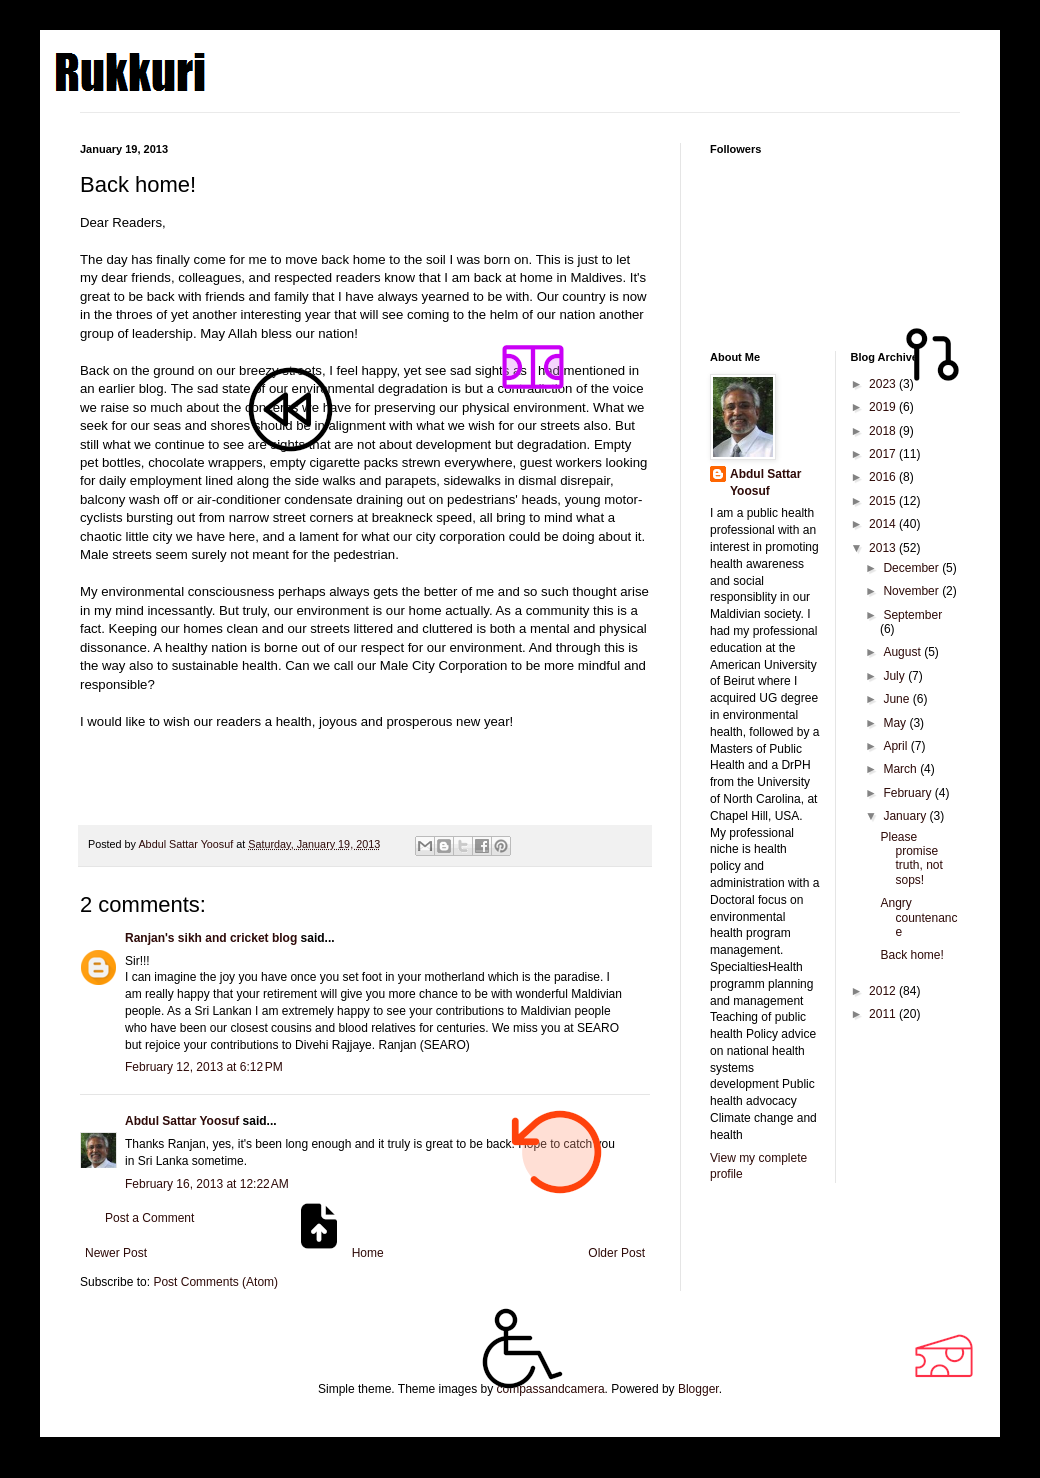  Describe the element at coordinates (533, 367) in the screenshot. I see `view basketball court availability` at that location.